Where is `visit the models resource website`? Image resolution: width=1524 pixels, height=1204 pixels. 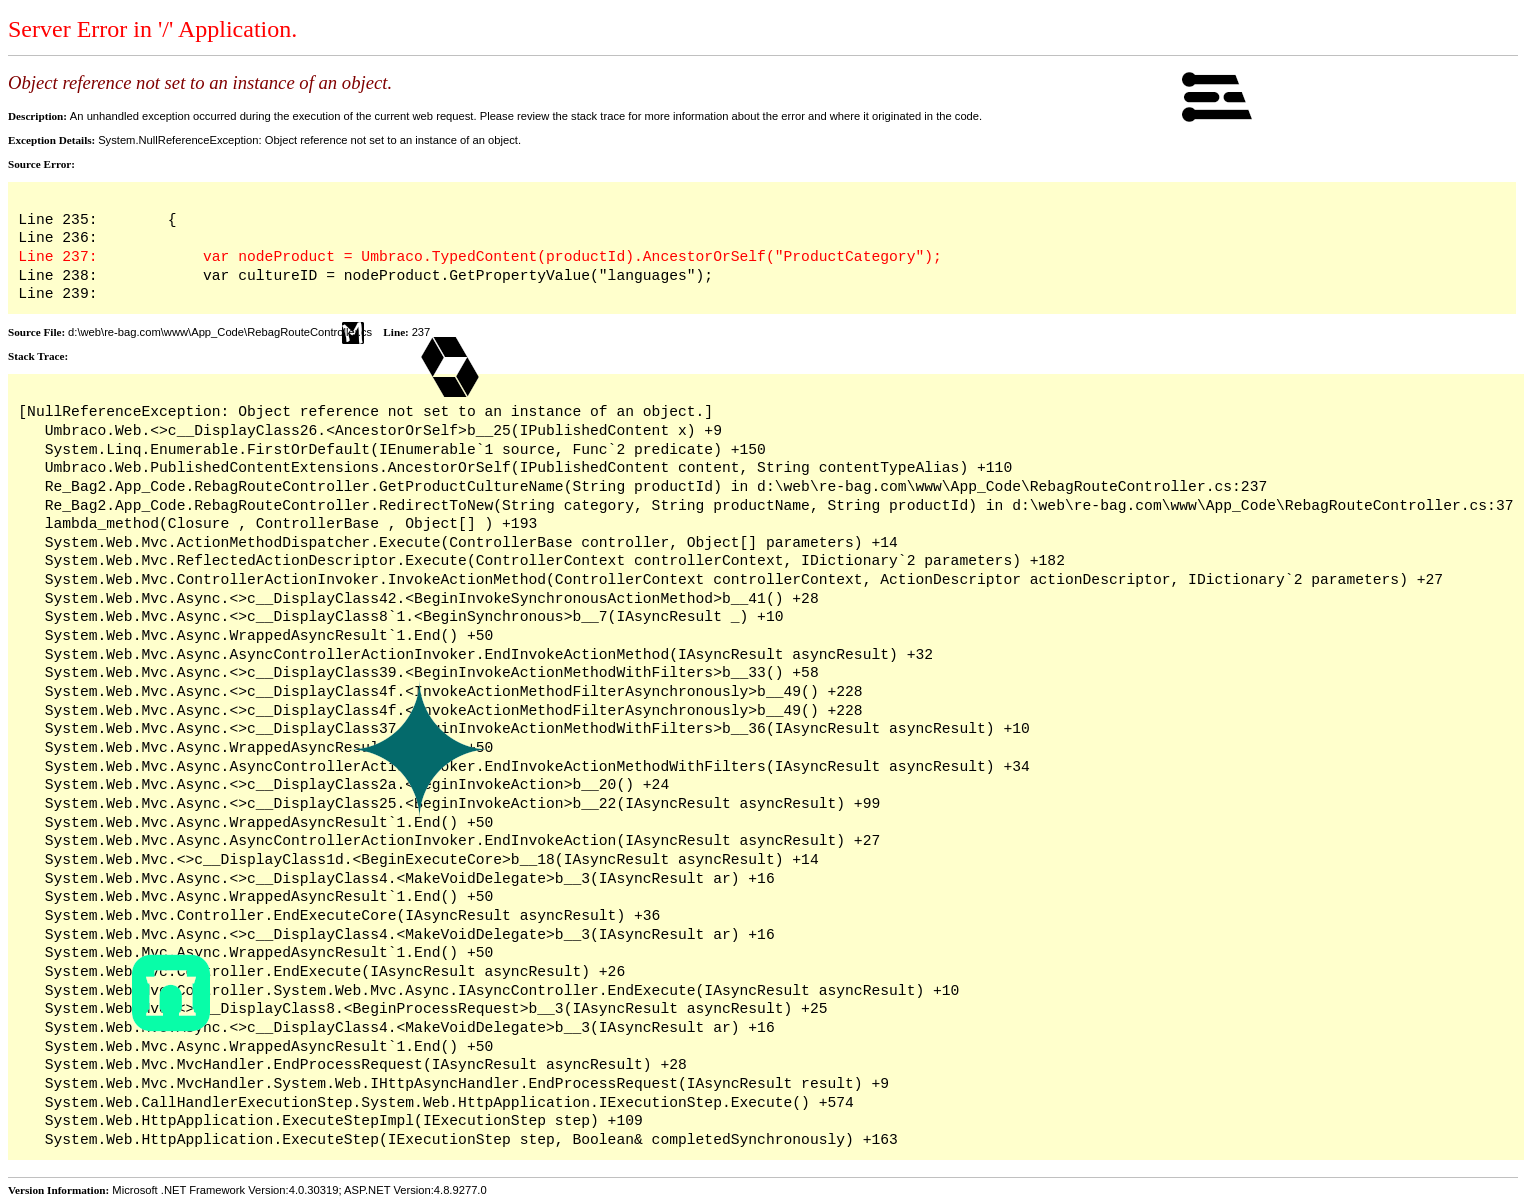
visit the models resource website is located at coordinates (353, 333).